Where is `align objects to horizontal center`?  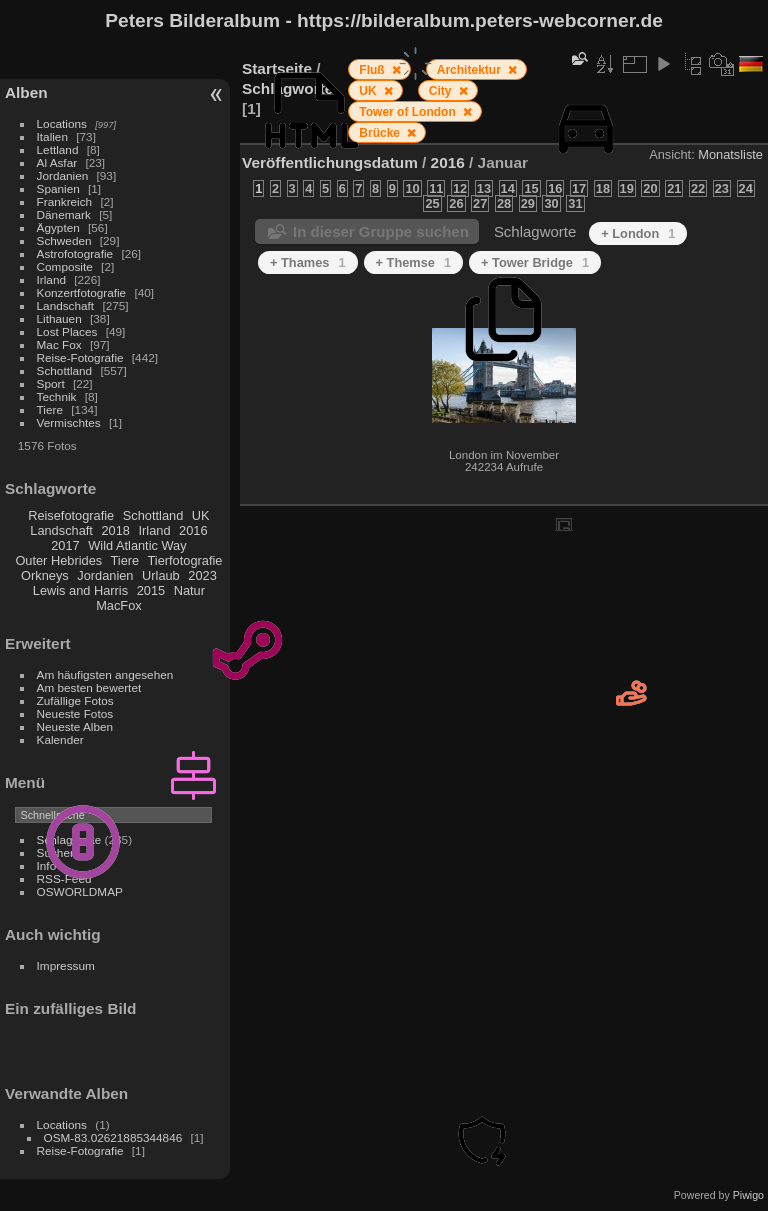 align objects to horizontal center is located at coordinates (193, 775).